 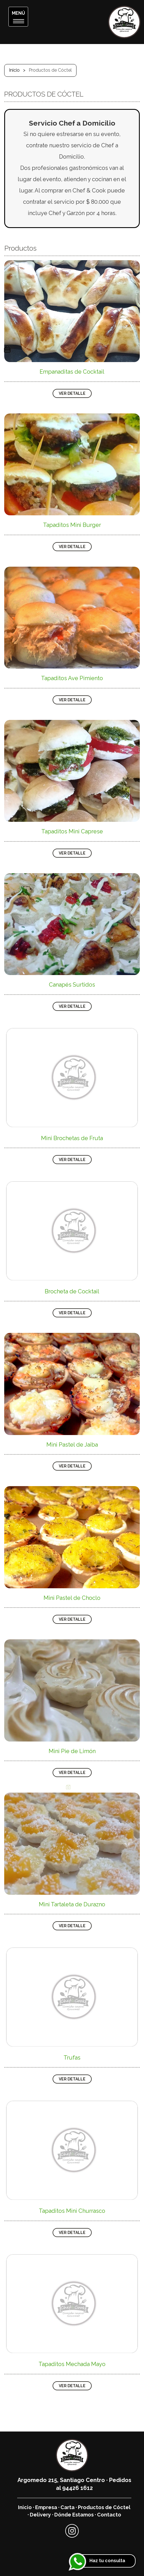 I want to click on indicates no wifi connection available, so click(x=66, y=581).